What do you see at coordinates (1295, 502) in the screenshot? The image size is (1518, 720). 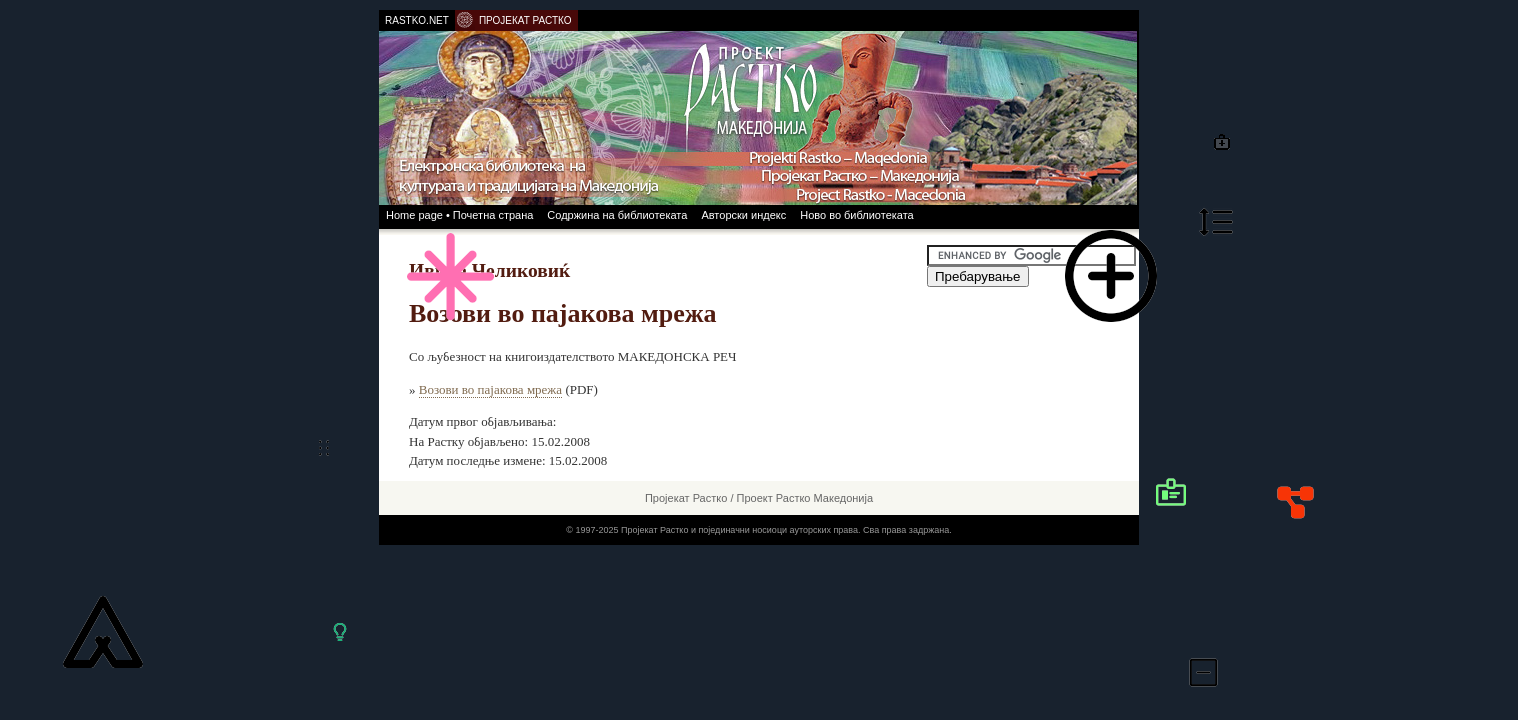 I see `view project workflow or diagram` at bounding box center [1295, 502].